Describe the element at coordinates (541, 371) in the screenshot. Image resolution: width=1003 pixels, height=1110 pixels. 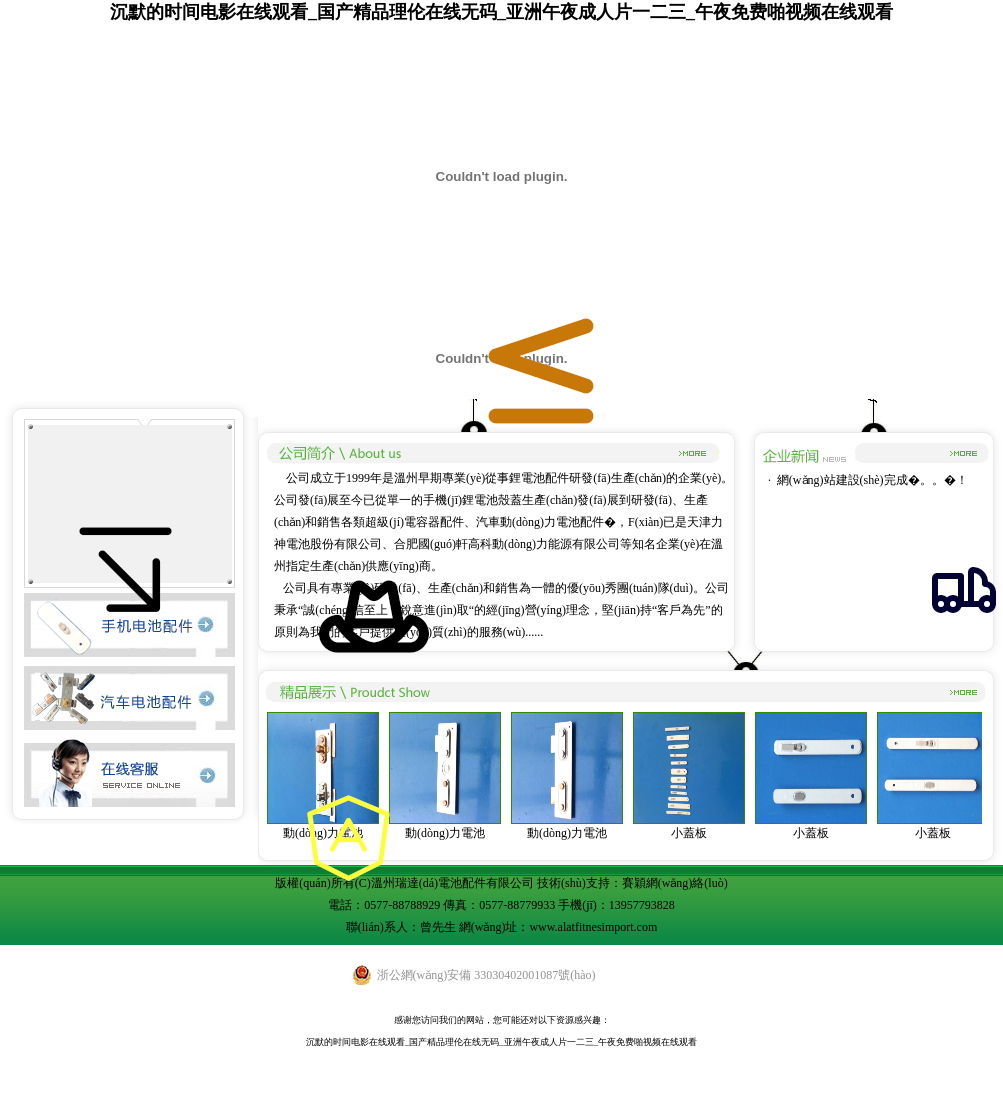
I see `less than or equal to comparison operator` at that location.